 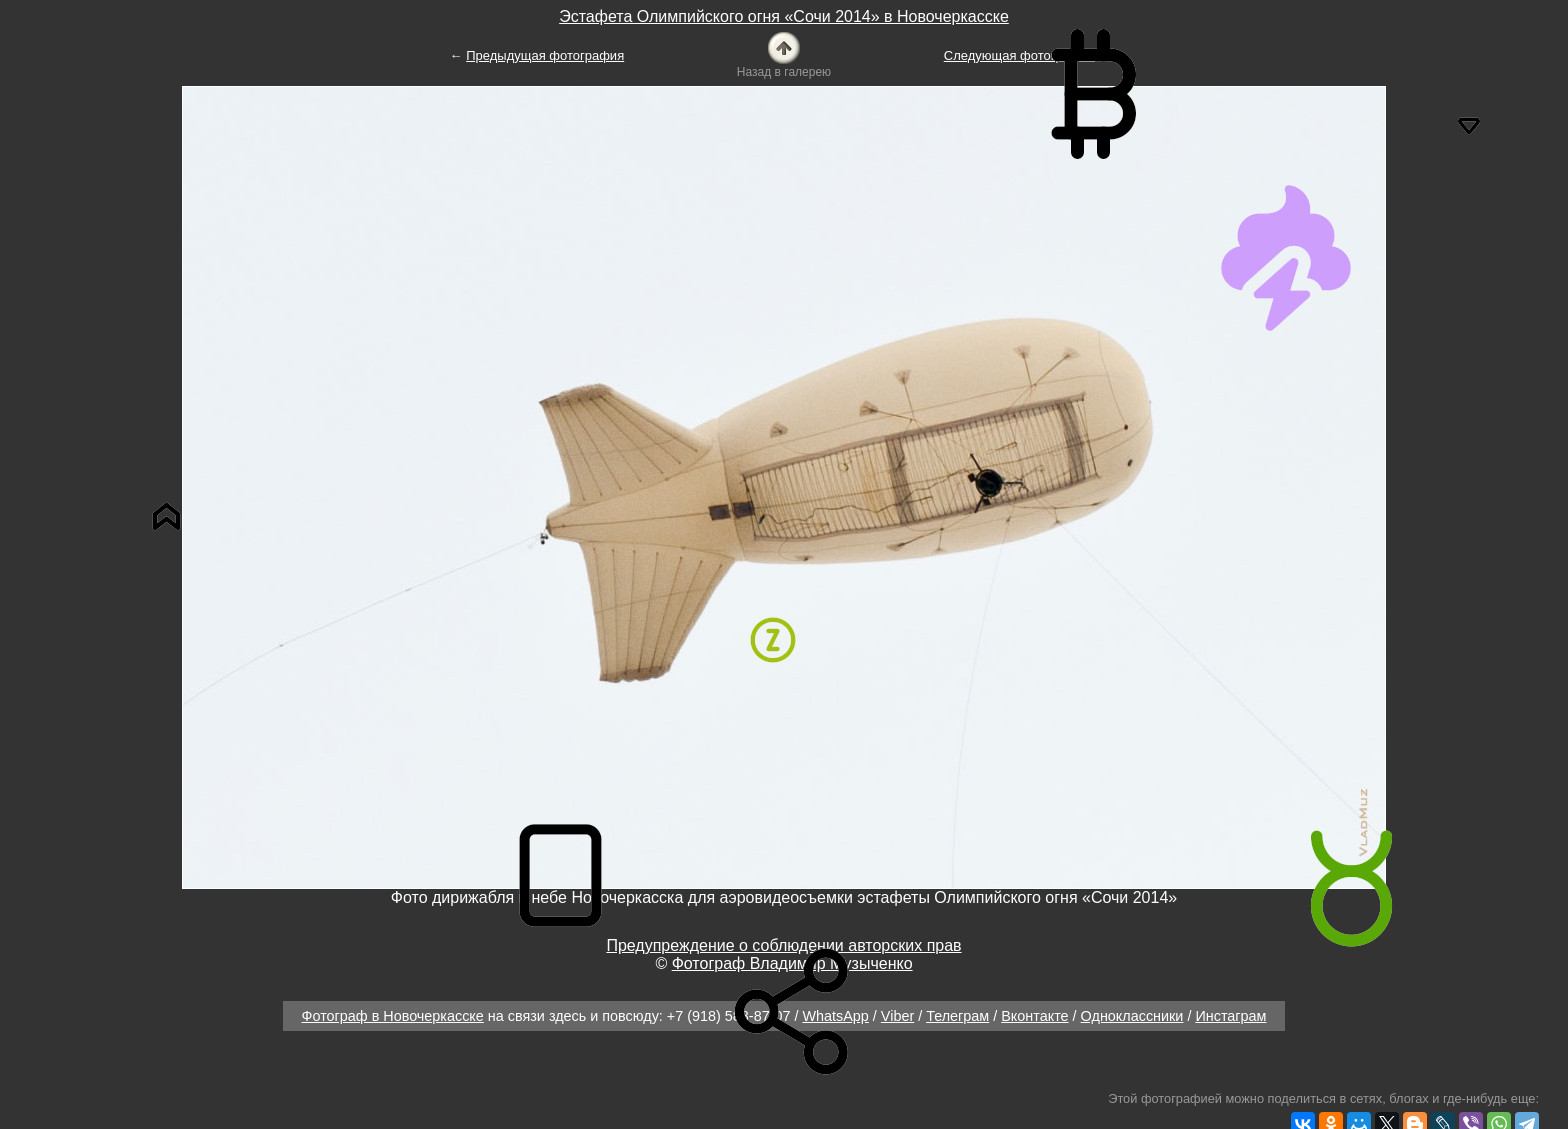 What do you see at coordinates (1286, 258) in the screenshot?
I see `indicates something went wrong or an error occurred` at bounding box center [1286, 258].